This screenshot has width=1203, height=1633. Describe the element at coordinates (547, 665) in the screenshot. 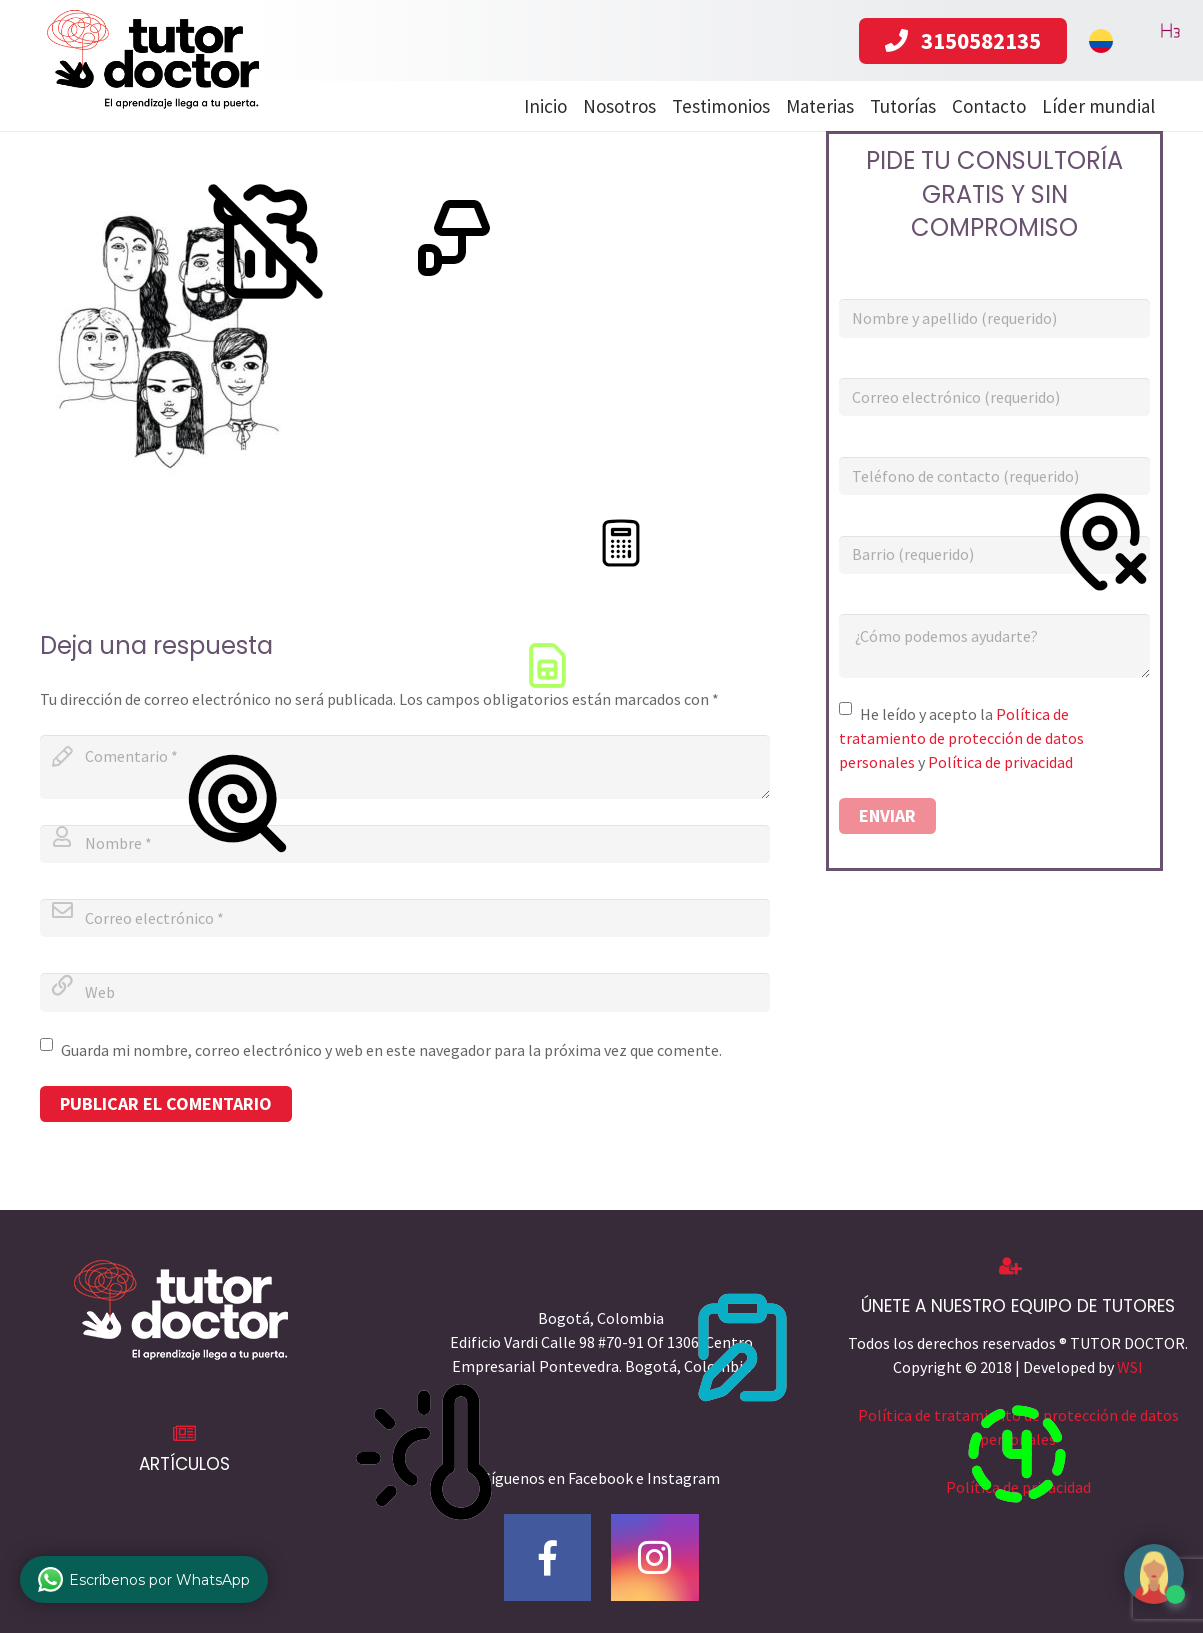

I see `manage SIM card settings` at that location.